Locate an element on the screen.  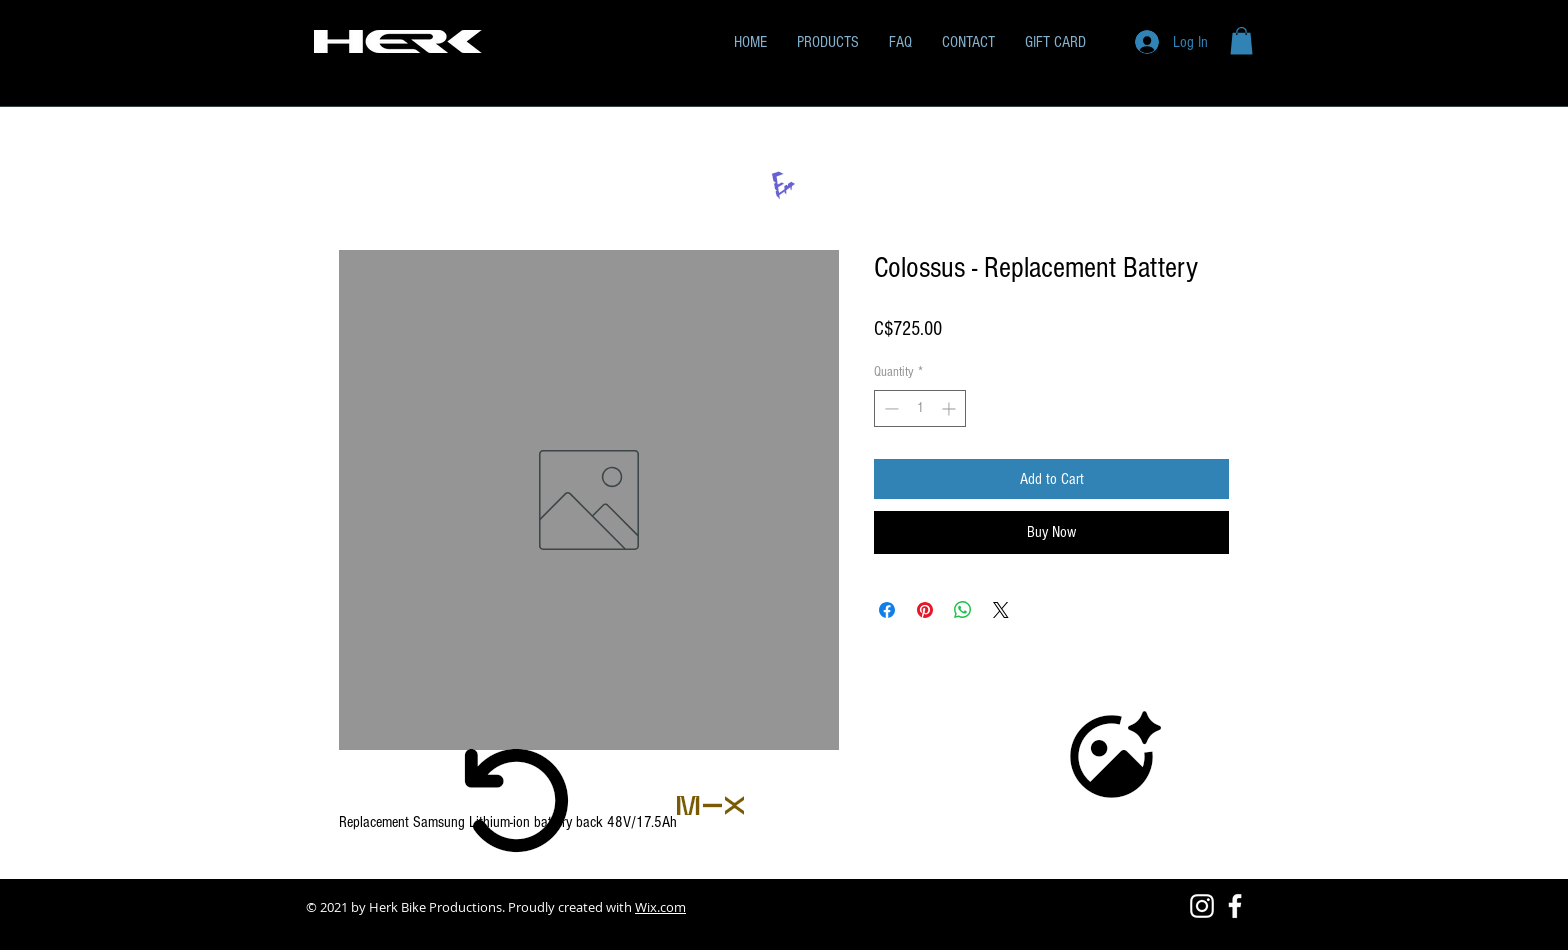
linode cloud hosting service logo is located at coordinates (783, 185).